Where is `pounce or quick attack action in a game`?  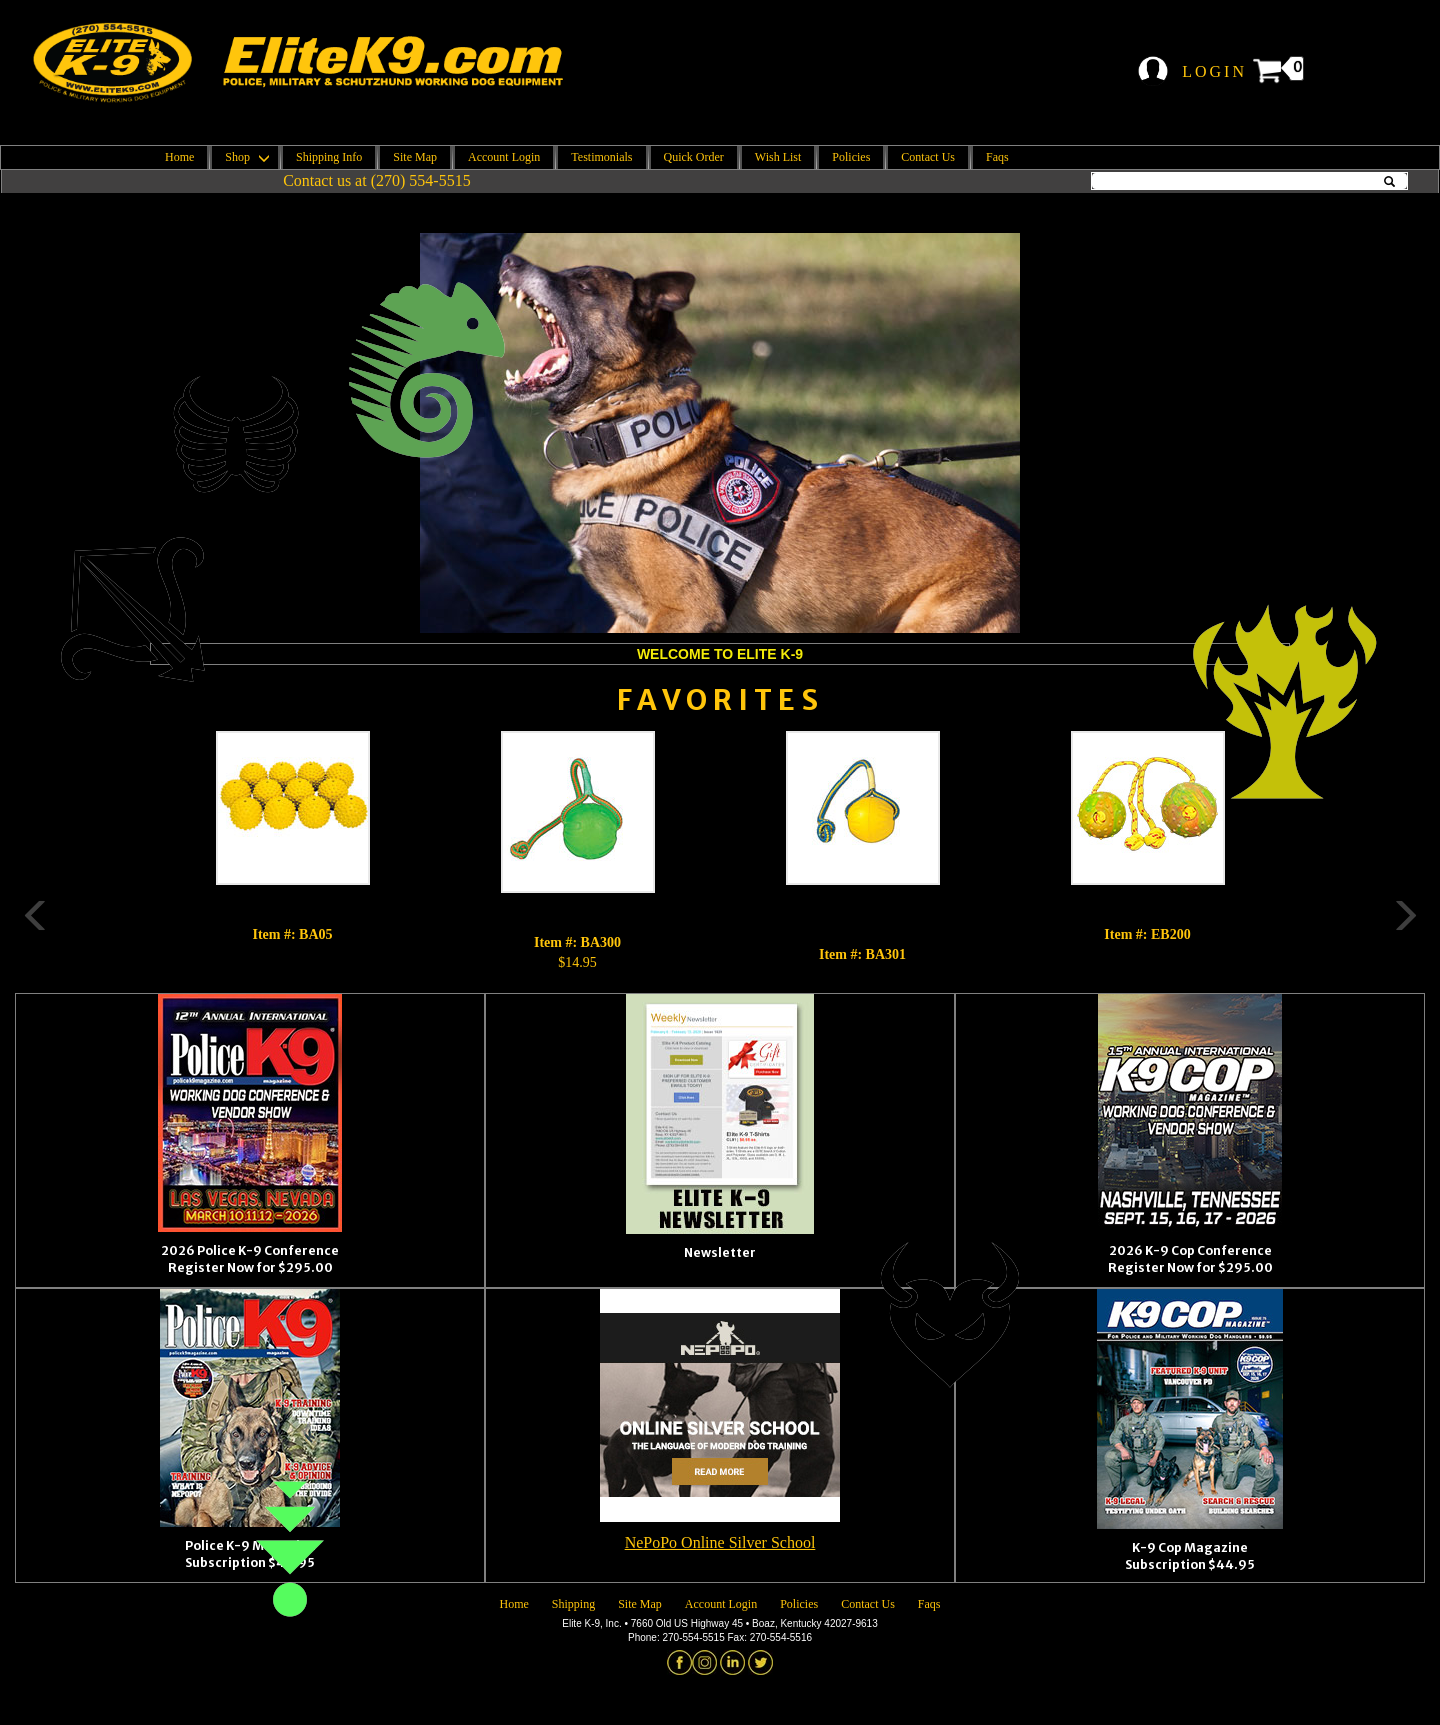 pounce or quick attack action in a game is located at coordinates (290, 1549).